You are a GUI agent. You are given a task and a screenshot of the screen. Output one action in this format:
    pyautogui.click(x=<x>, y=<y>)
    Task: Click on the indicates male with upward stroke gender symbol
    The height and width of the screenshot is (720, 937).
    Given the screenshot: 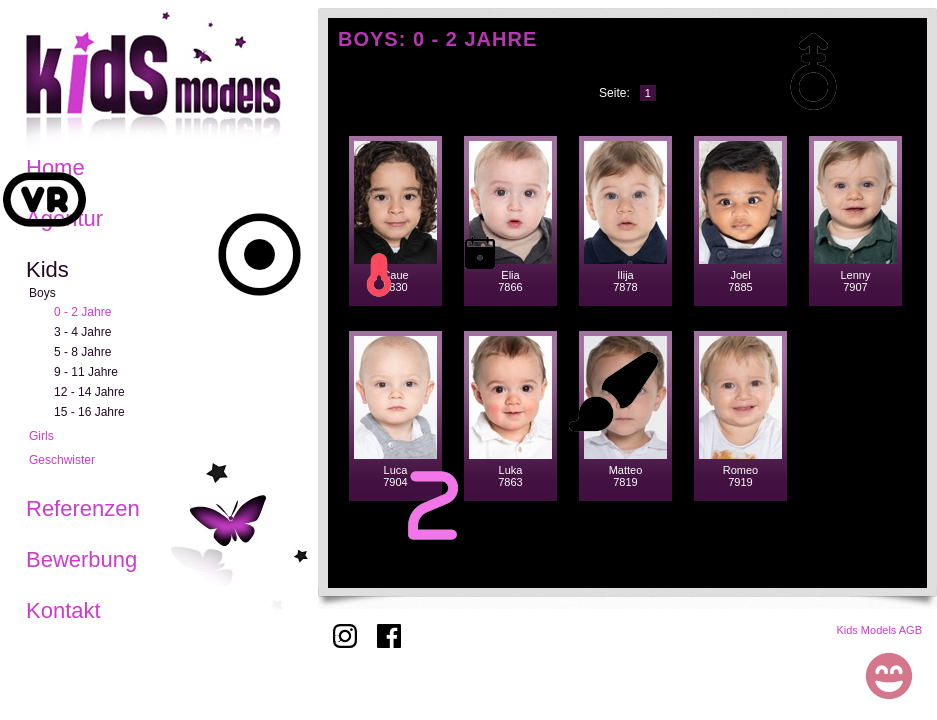 What is the action you would take?
    pyautogui.click(x=813, y=72)
    